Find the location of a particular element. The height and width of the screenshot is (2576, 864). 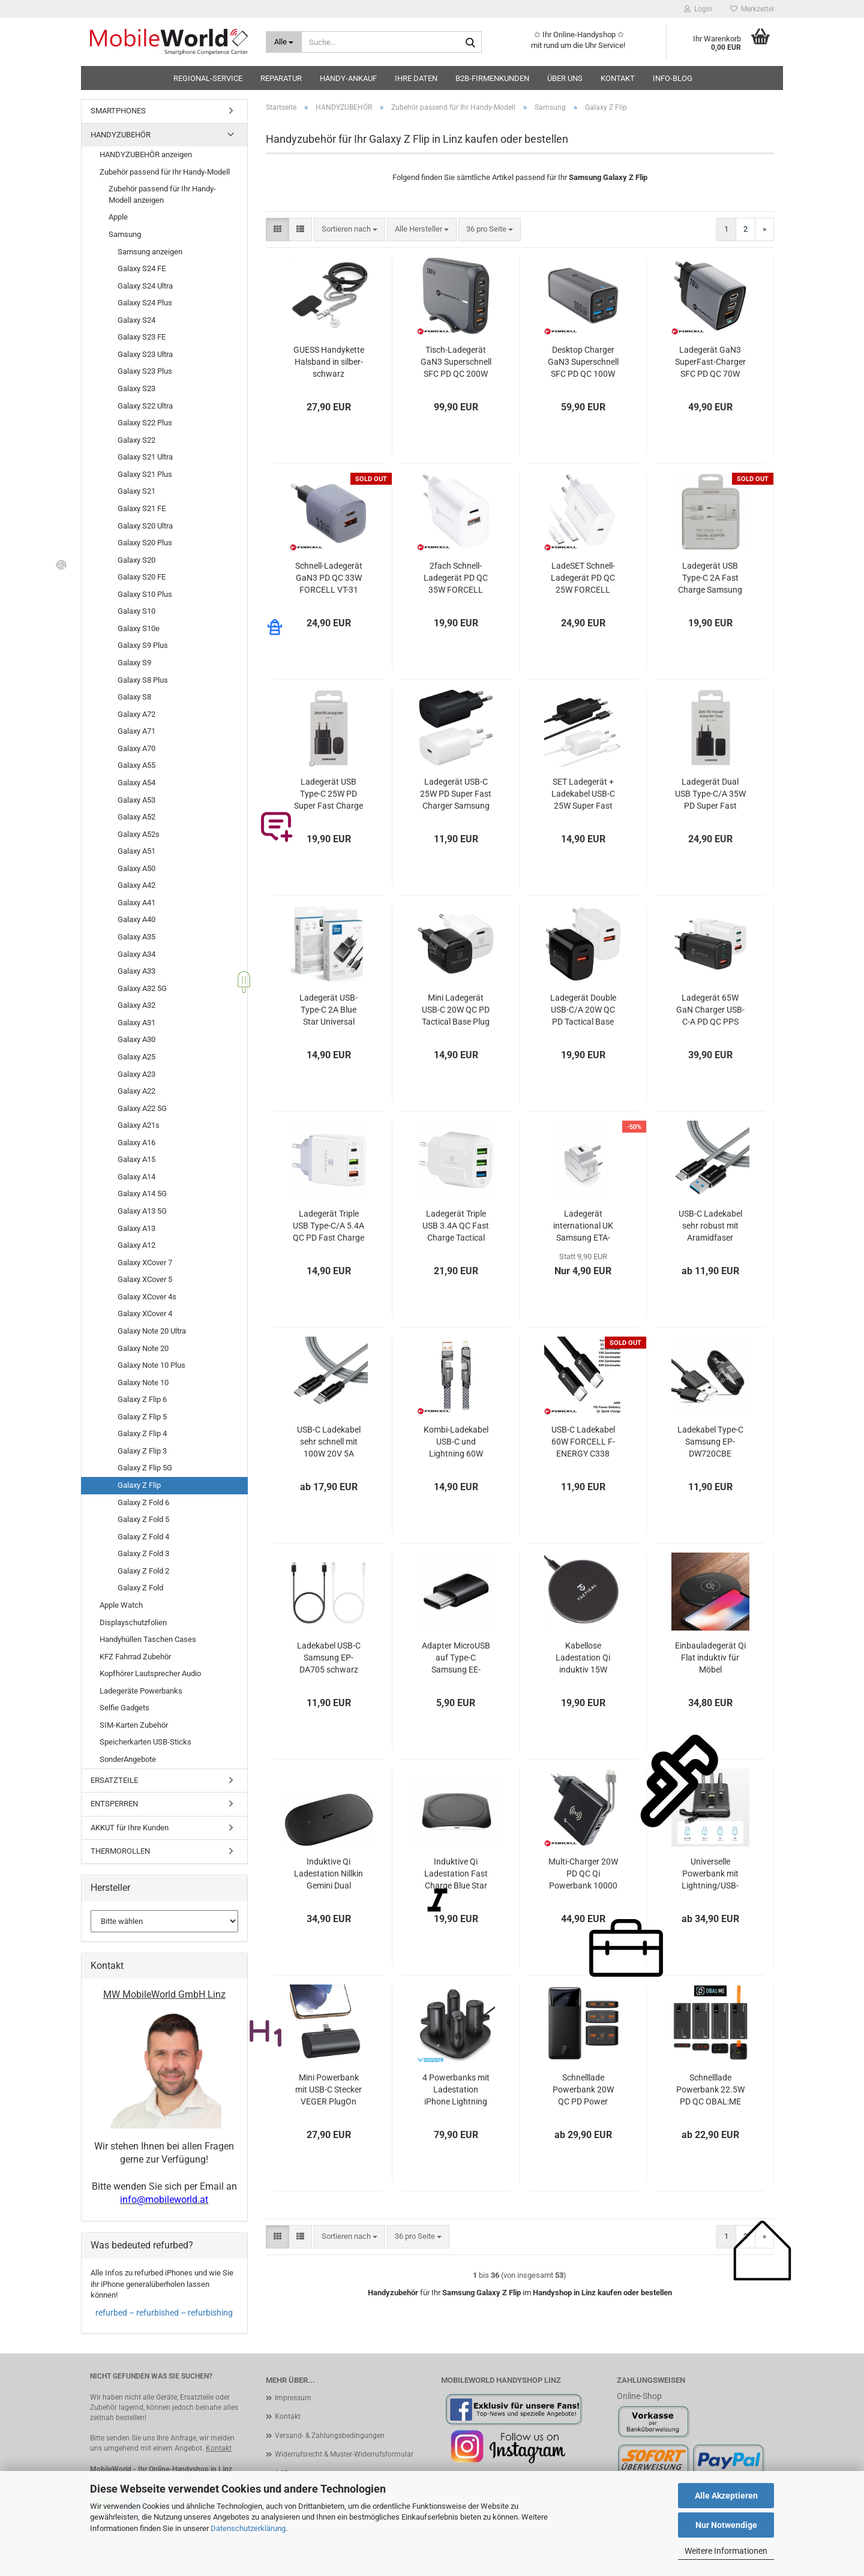

access website accessibility or guidance features is located at coordinates (275, 628).